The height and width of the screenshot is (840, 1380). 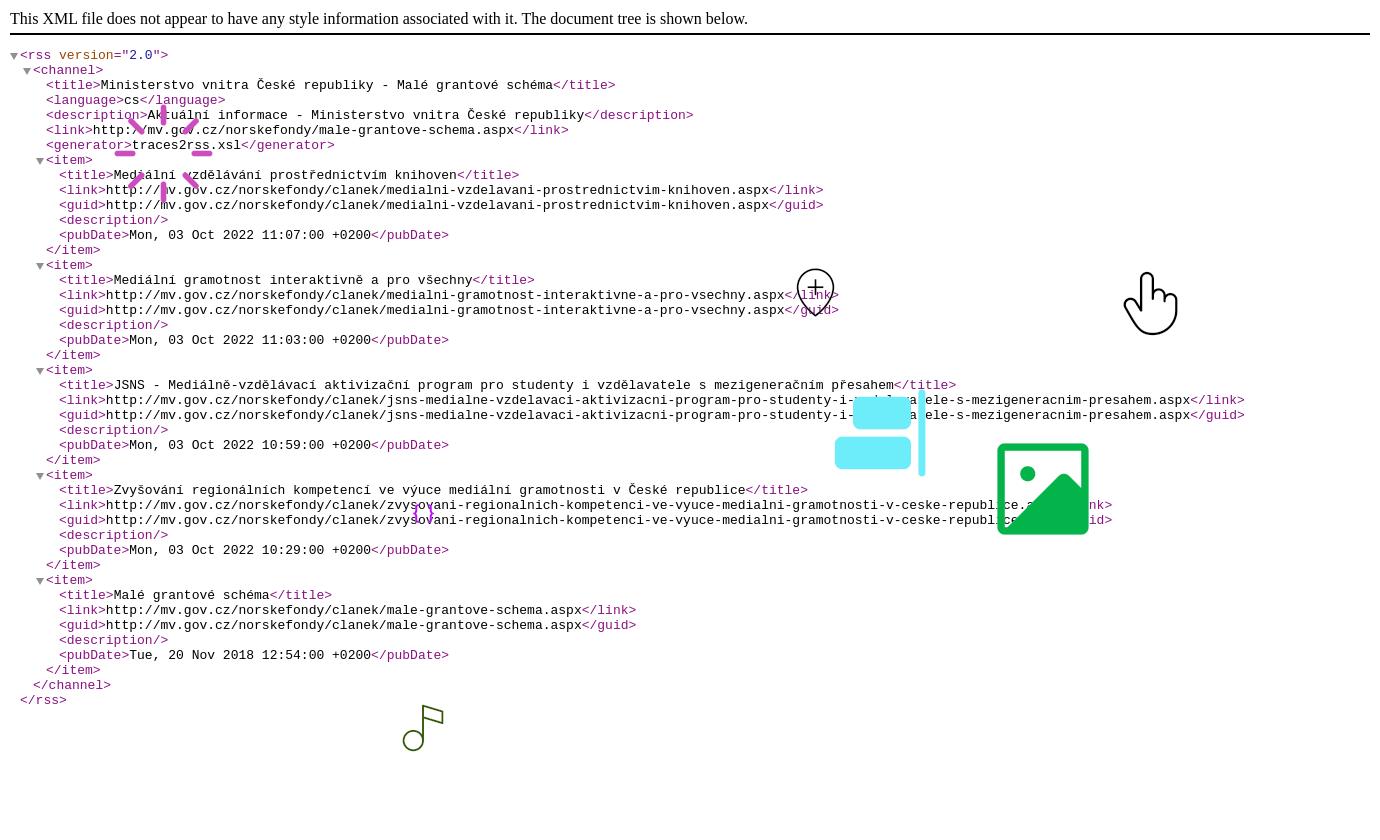 I want to click on tap or click to select an item, so click(x=1150, y=303).